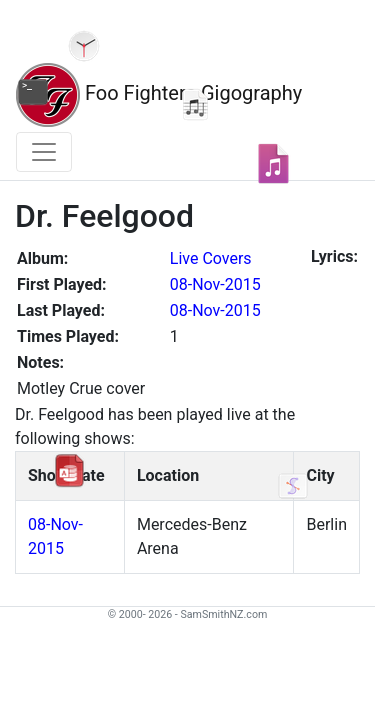 The image size is (375, 720). What do you see at coordinates (195, 104) in the screenshot?
I see `an eMelody ringtone or melody file` at bounding box center [195, 104].